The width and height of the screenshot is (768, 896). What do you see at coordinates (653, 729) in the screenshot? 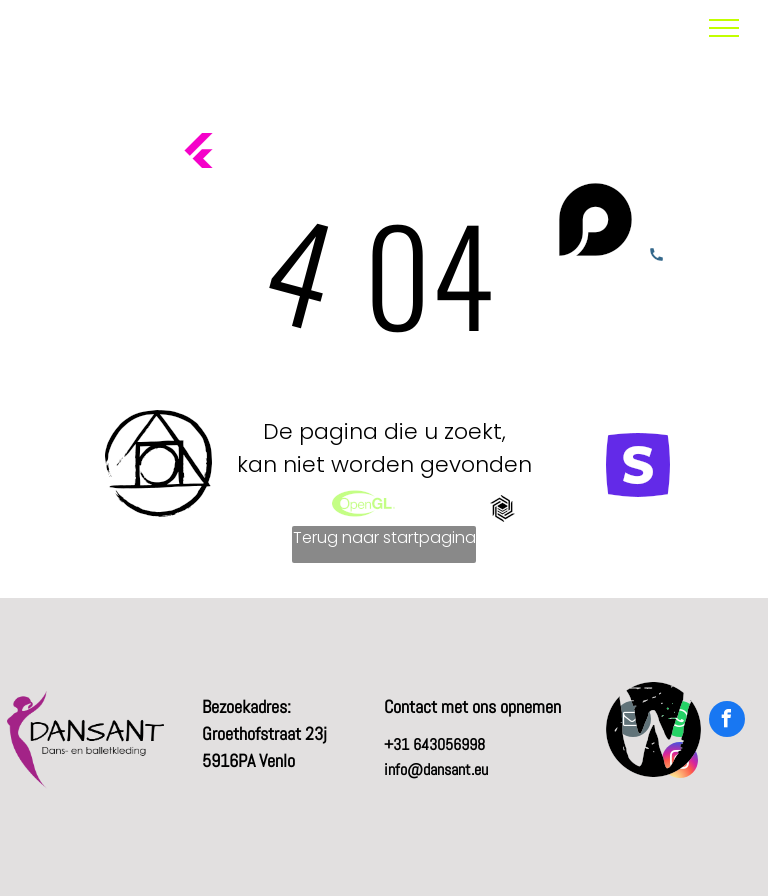
I see `wayland display server protocol logo` at bounding box center [653, 729].